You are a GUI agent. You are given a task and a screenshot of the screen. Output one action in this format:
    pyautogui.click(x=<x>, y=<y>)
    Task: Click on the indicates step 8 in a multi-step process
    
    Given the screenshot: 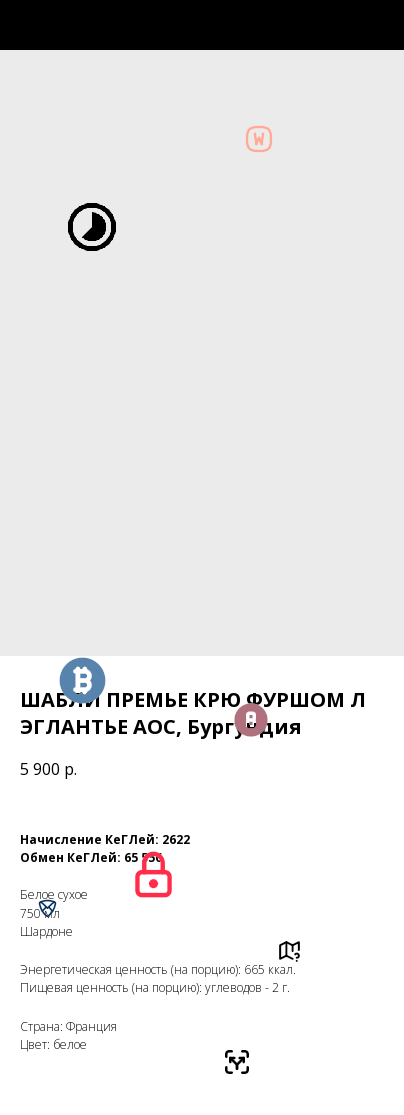 What is the action you would take?
    pyautogui.click(x=251, y=720)
    